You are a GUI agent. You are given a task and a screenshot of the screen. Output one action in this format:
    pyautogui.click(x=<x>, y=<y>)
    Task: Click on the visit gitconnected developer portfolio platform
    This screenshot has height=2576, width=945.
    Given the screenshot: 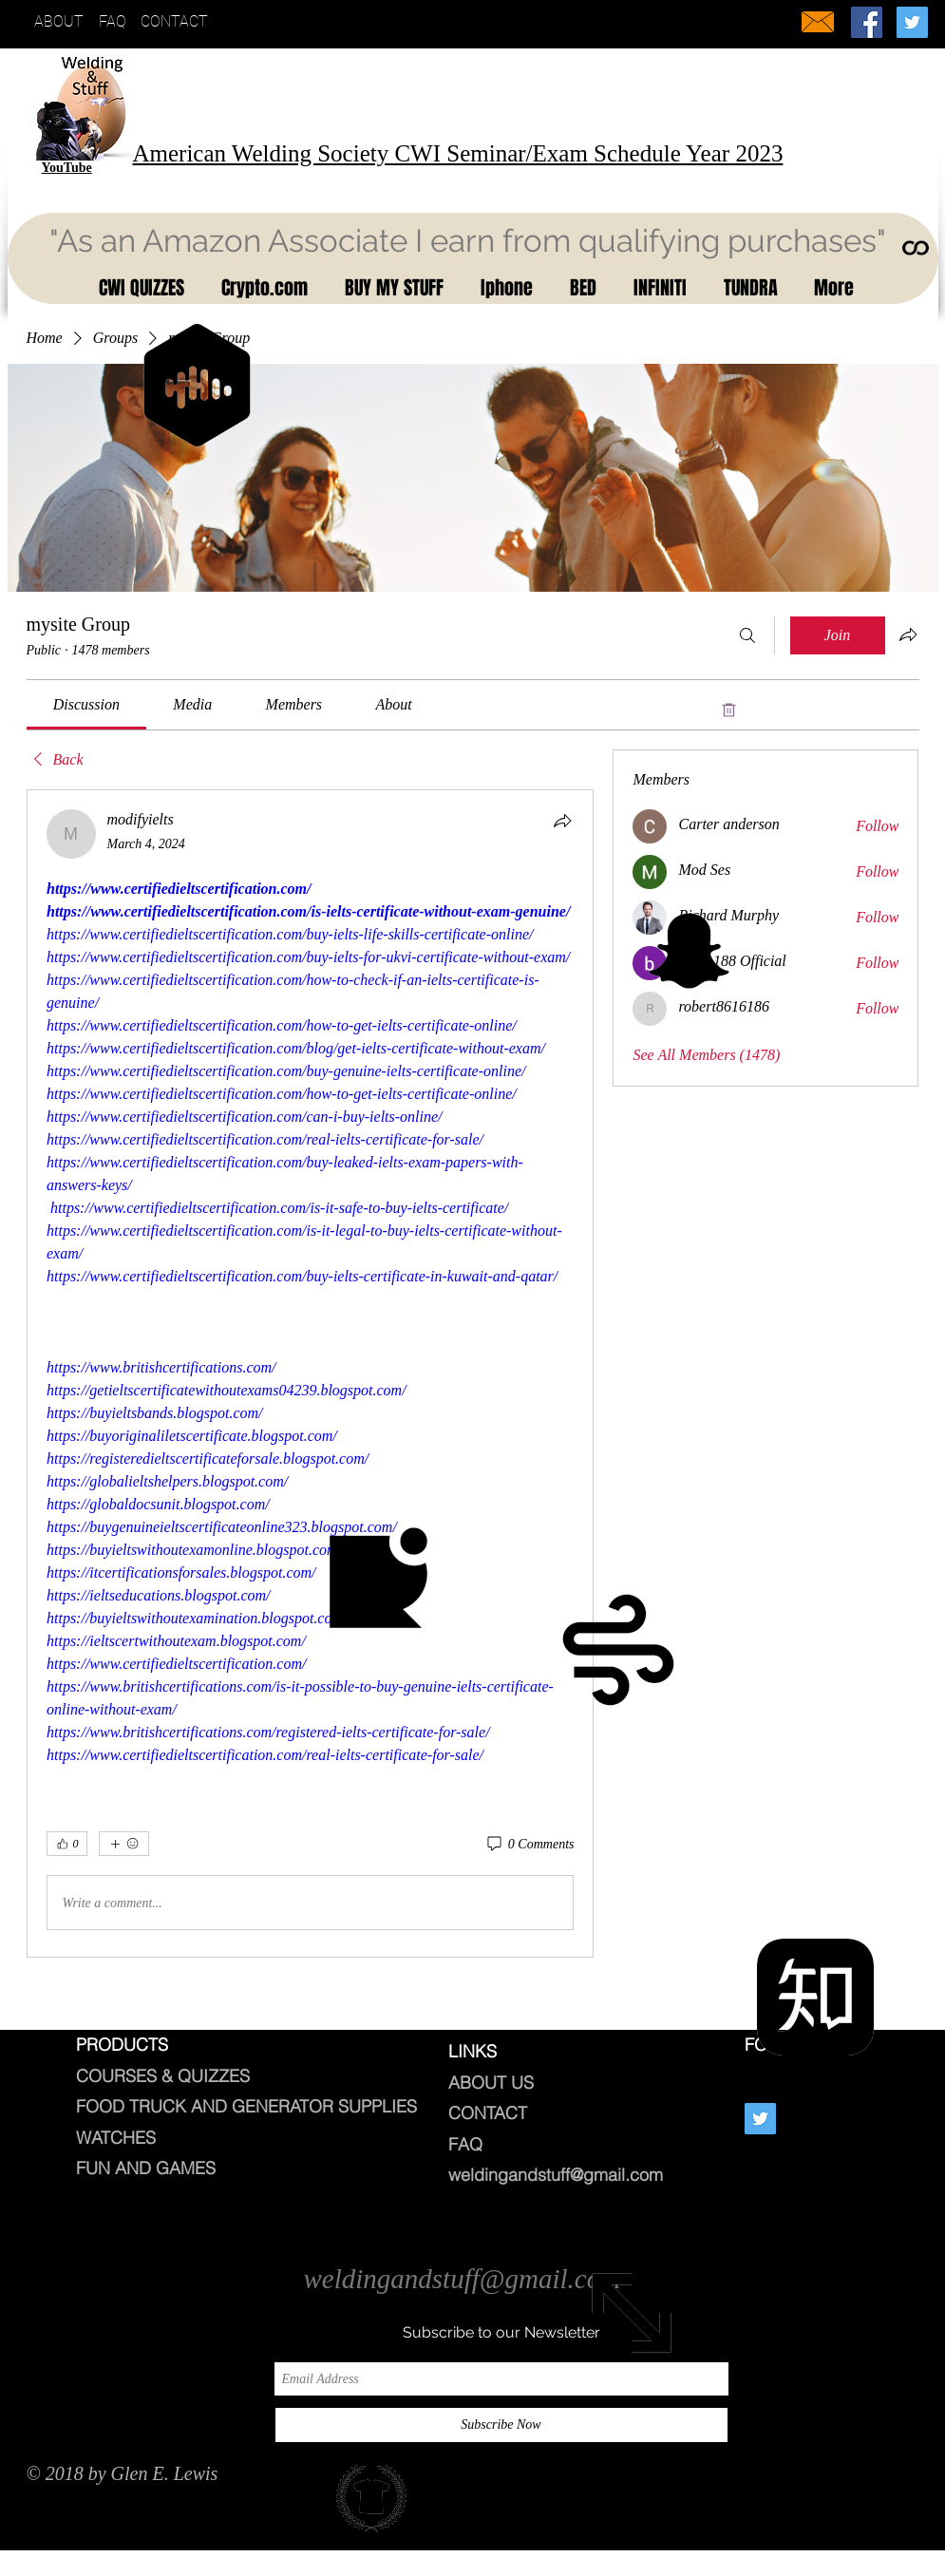 What is the action you would take?
    pyautogui.click(x=916, y=248)
    